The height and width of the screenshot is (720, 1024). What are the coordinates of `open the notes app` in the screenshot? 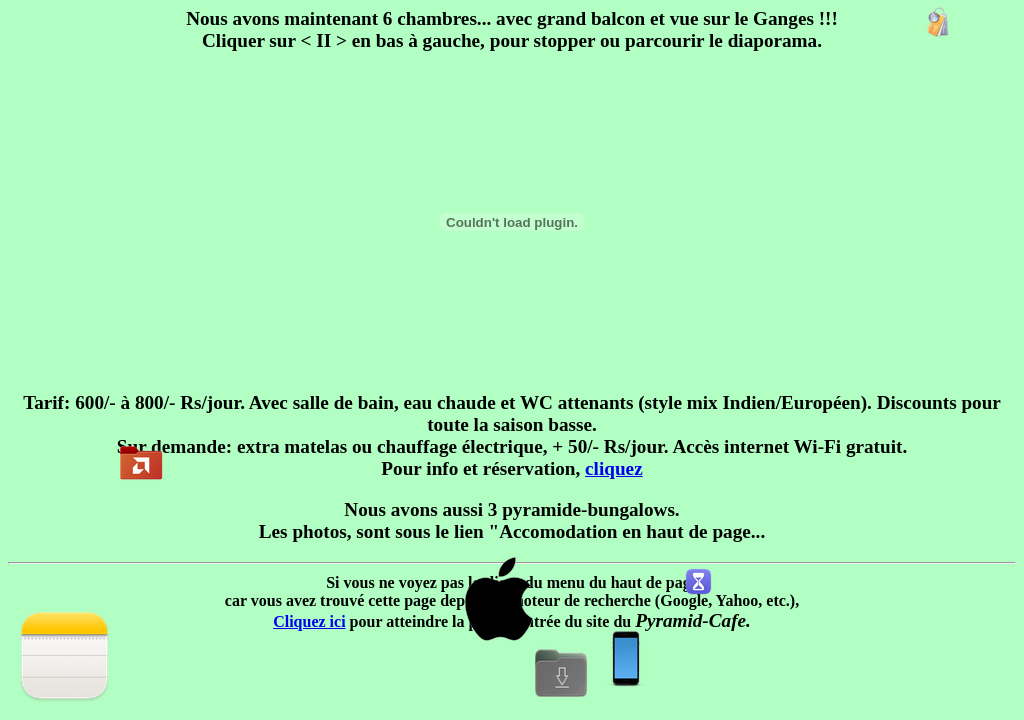 It's located at (64, 655).